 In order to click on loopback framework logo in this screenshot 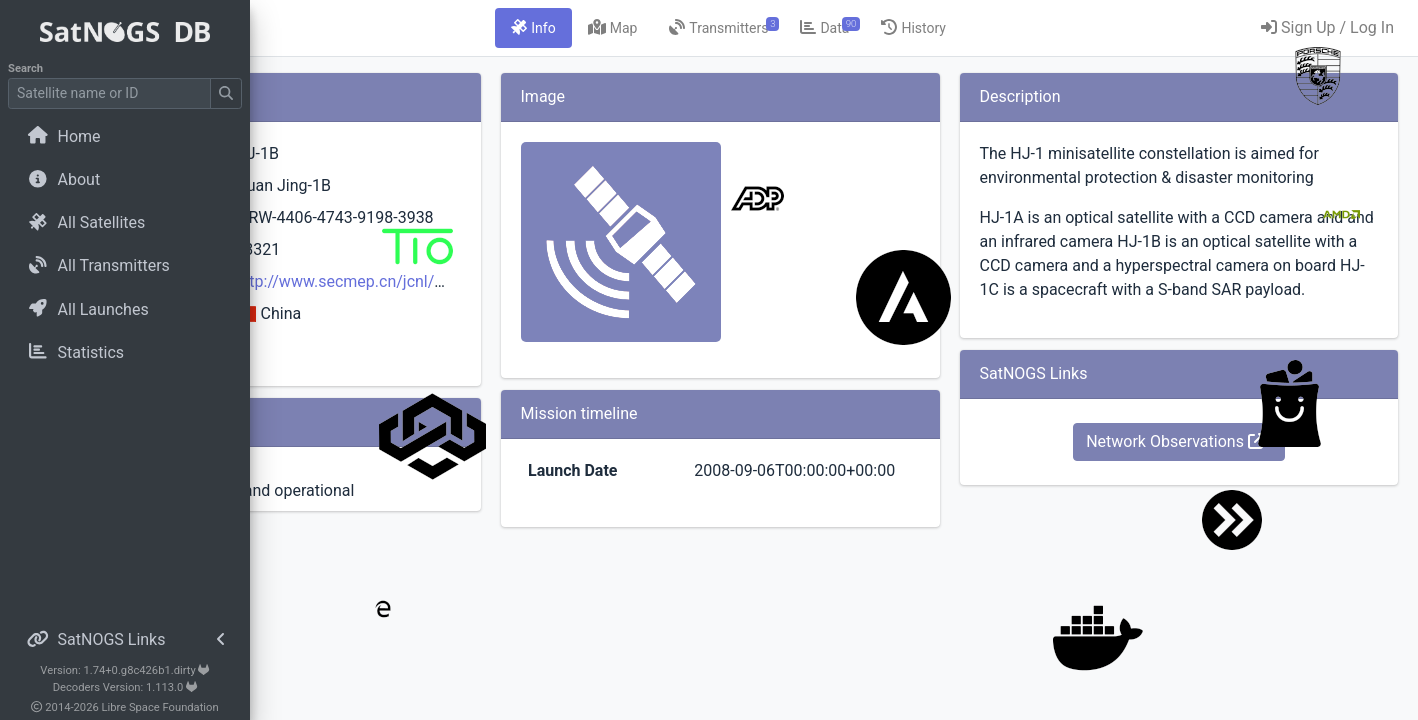, I will do `click(432, 436)`.